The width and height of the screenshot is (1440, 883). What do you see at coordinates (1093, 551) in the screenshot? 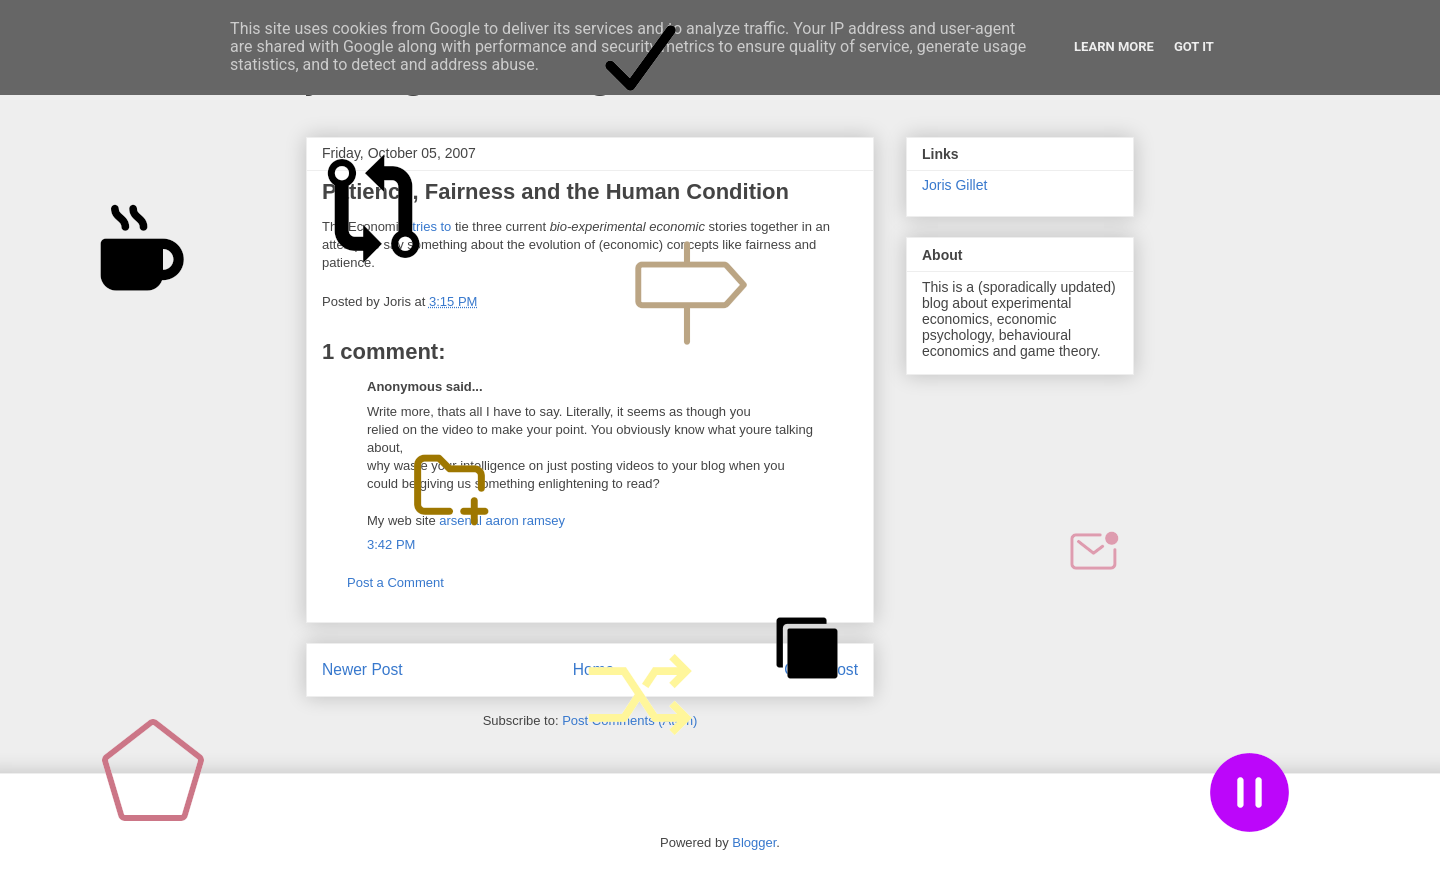
I see `indicates unread email in inbox` at bounding box center [1093, 551].